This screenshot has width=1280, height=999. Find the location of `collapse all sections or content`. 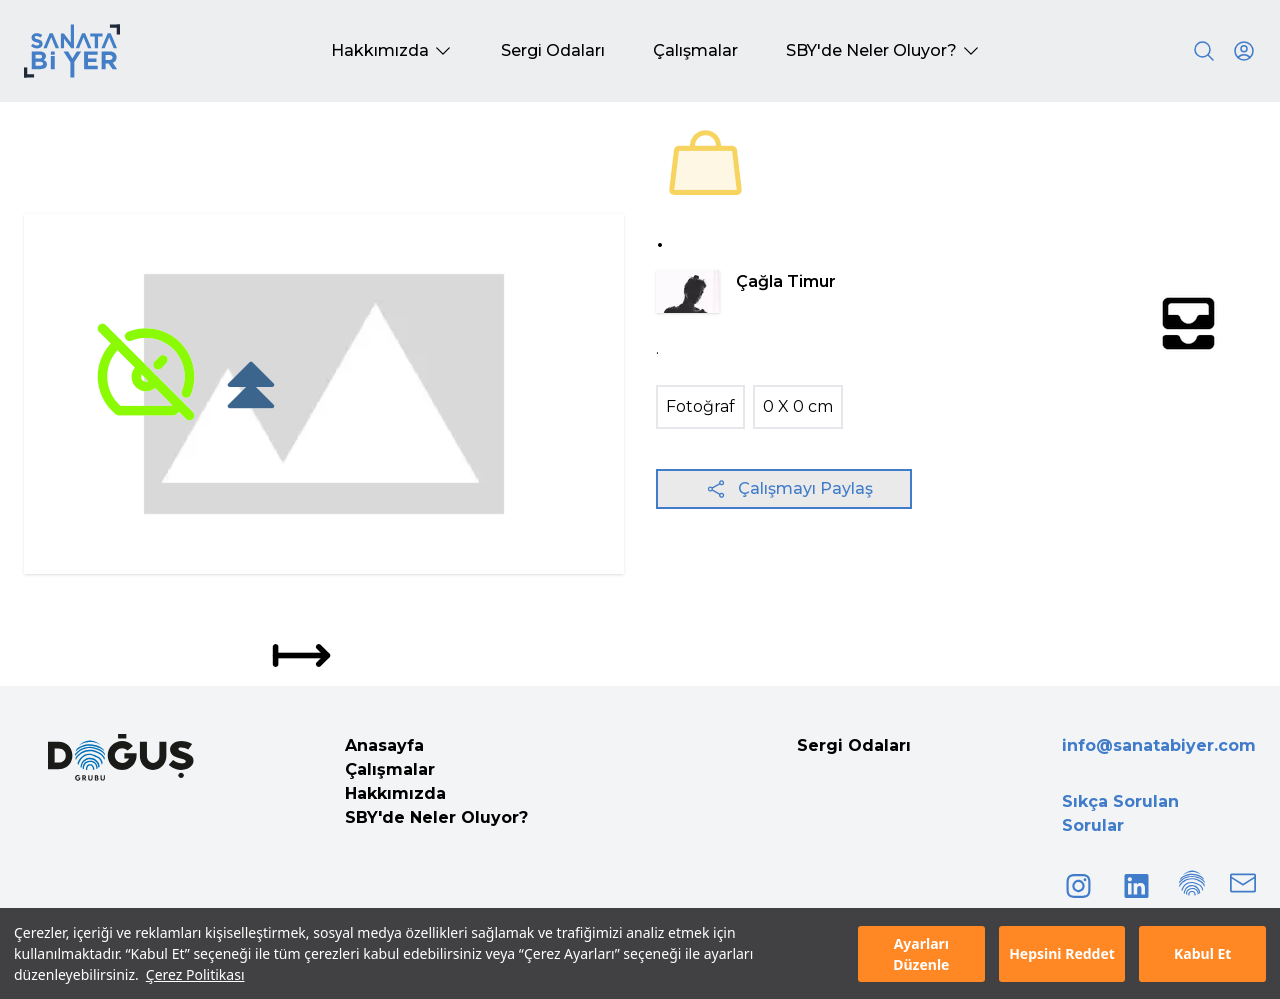

collapse all sections or content is located at coordinates (251, 387).